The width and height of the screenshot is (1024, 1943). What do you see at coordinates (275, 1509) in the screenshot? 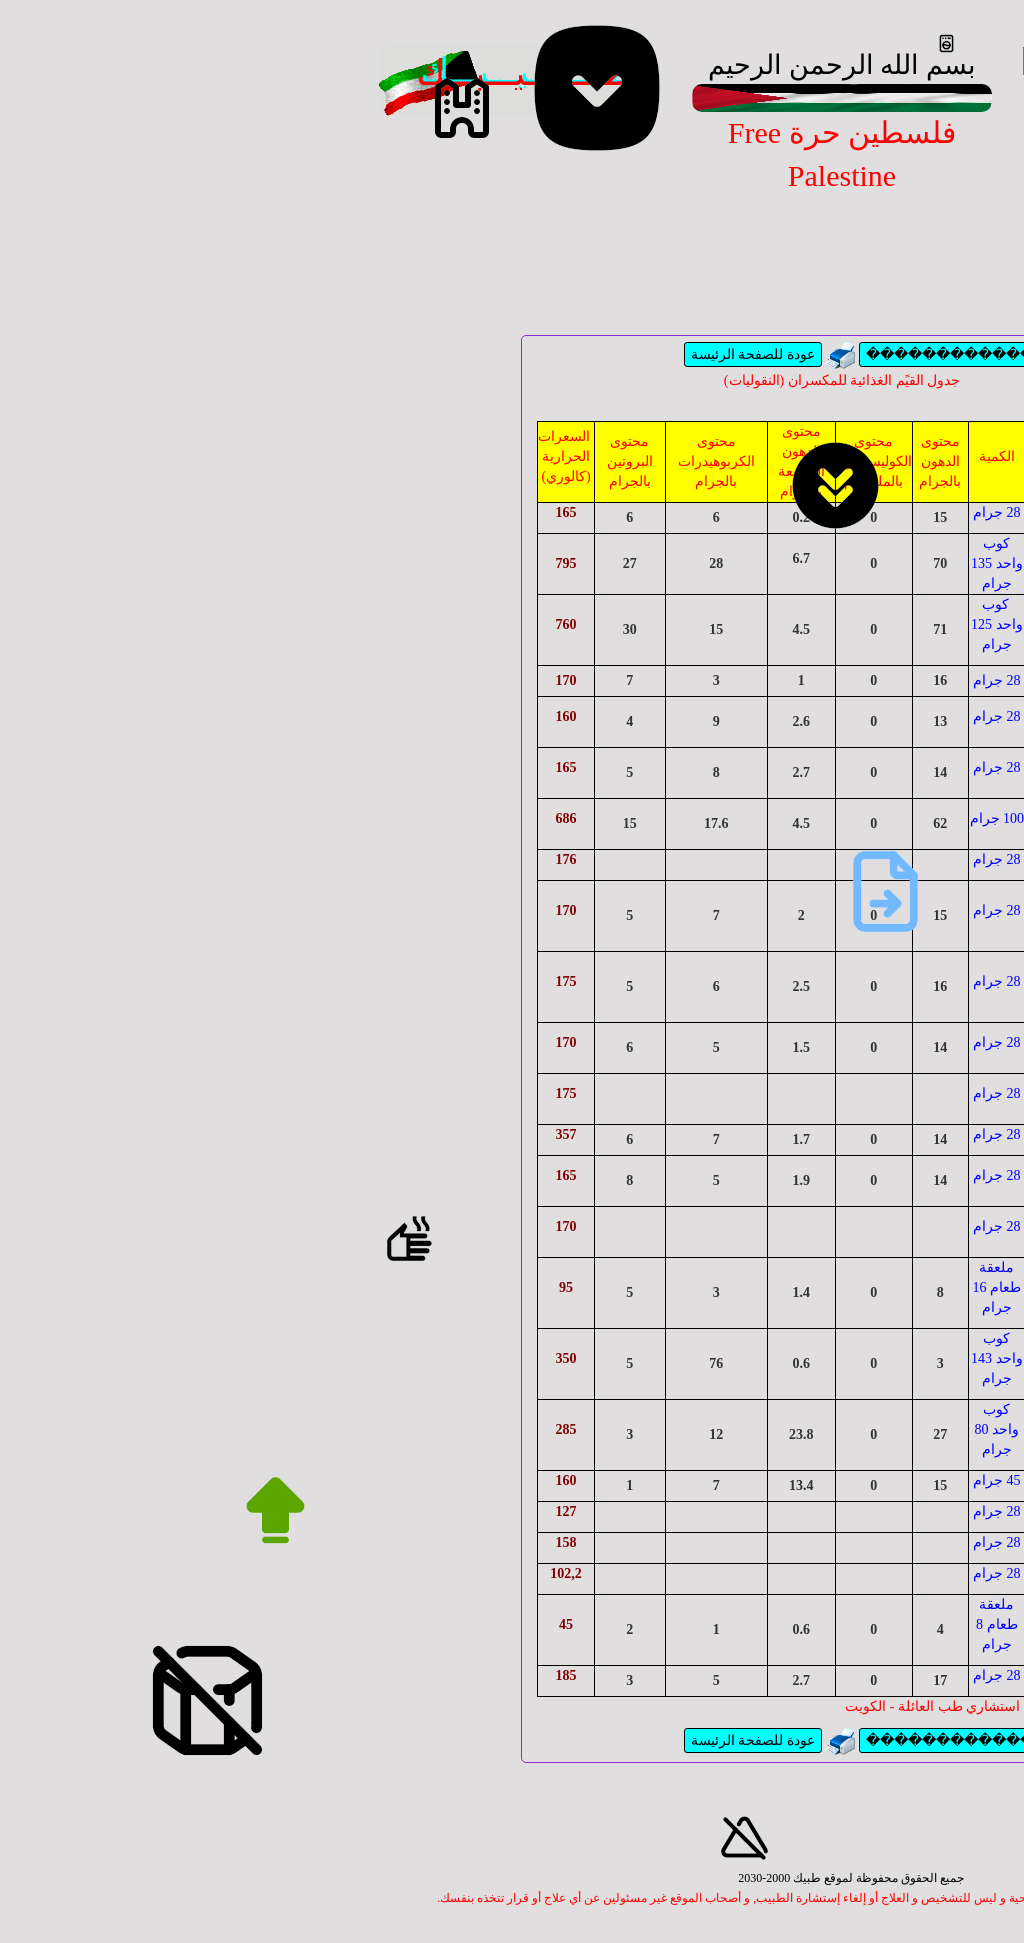
I see `upload a file or document` at bounding box center [275, 1509].